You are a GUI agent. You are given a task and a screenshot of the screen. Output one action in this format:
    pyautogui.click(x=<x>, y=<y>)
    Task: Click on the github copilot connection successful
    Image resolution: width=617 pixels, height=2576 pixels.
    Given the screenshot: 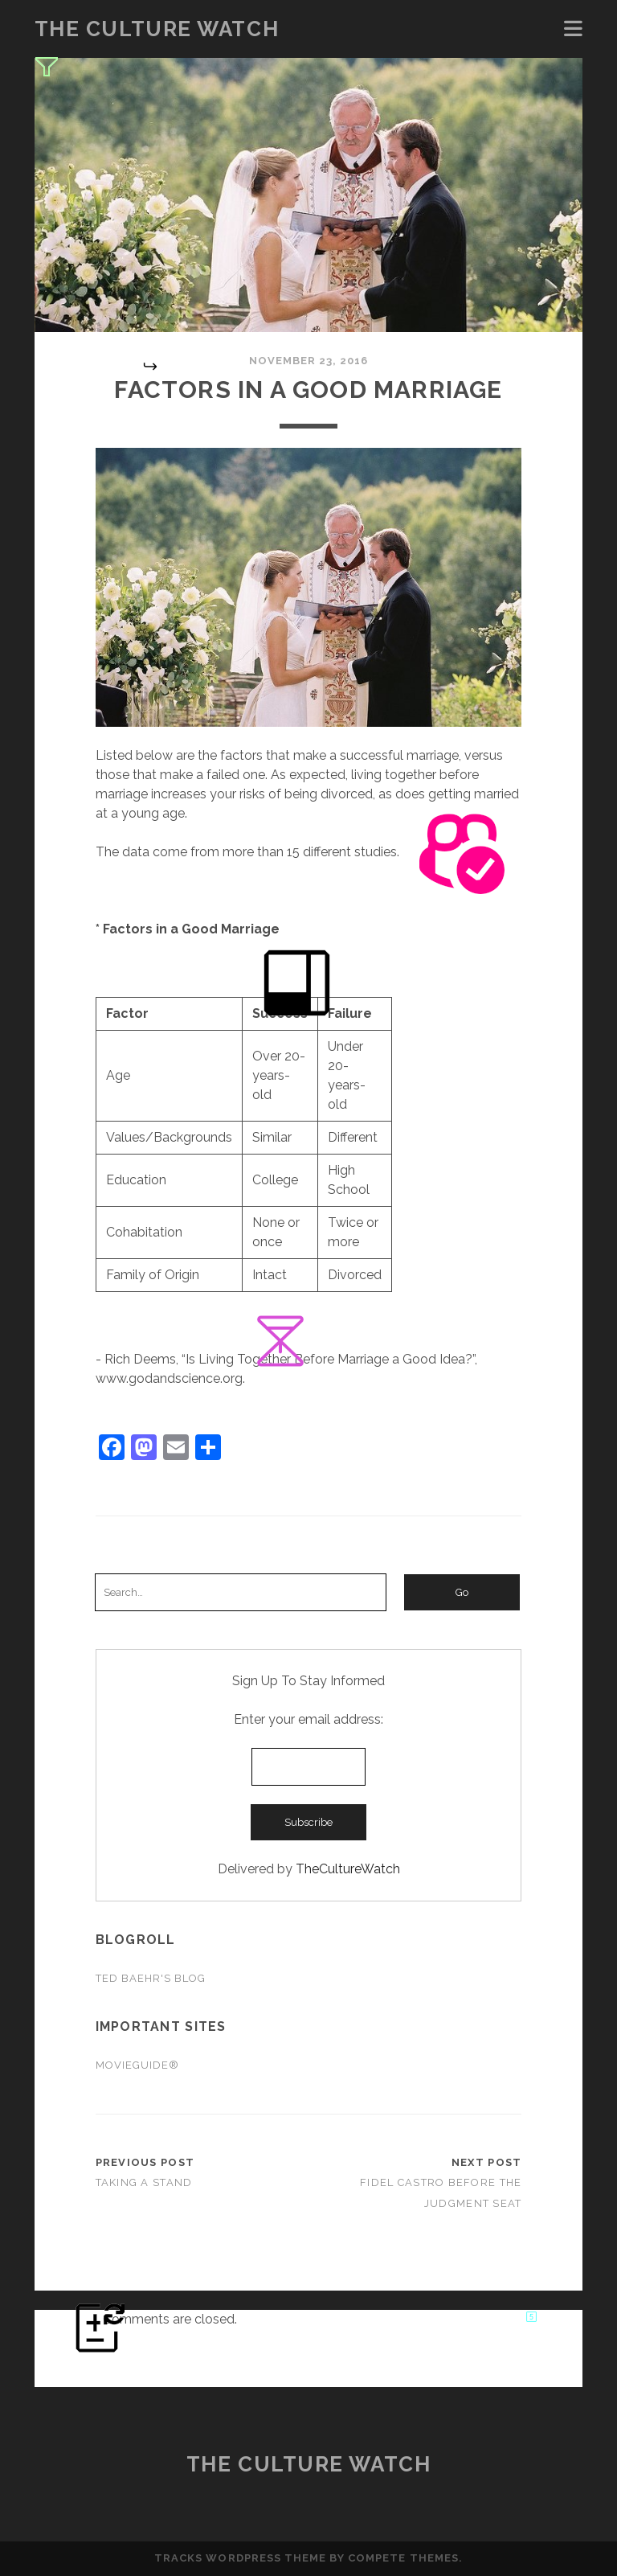 What is the action you would take?
    pyautogui.click(x=462, y=851)
    